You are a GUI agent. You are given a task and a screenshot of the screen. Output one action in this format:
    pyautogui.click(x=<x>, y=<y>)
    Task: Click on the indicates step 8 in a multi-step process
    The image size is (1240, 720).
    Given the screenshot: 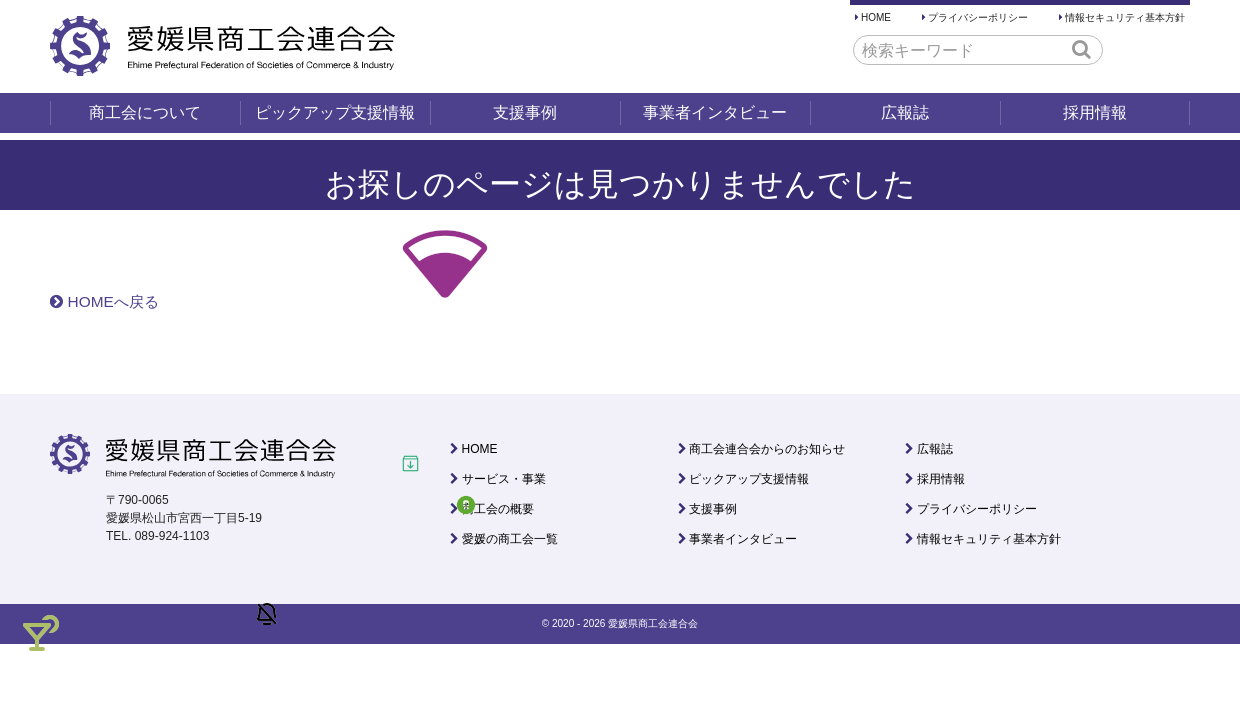 What is the action you would take?
    pyautogui.click(x=466, y=505)
    